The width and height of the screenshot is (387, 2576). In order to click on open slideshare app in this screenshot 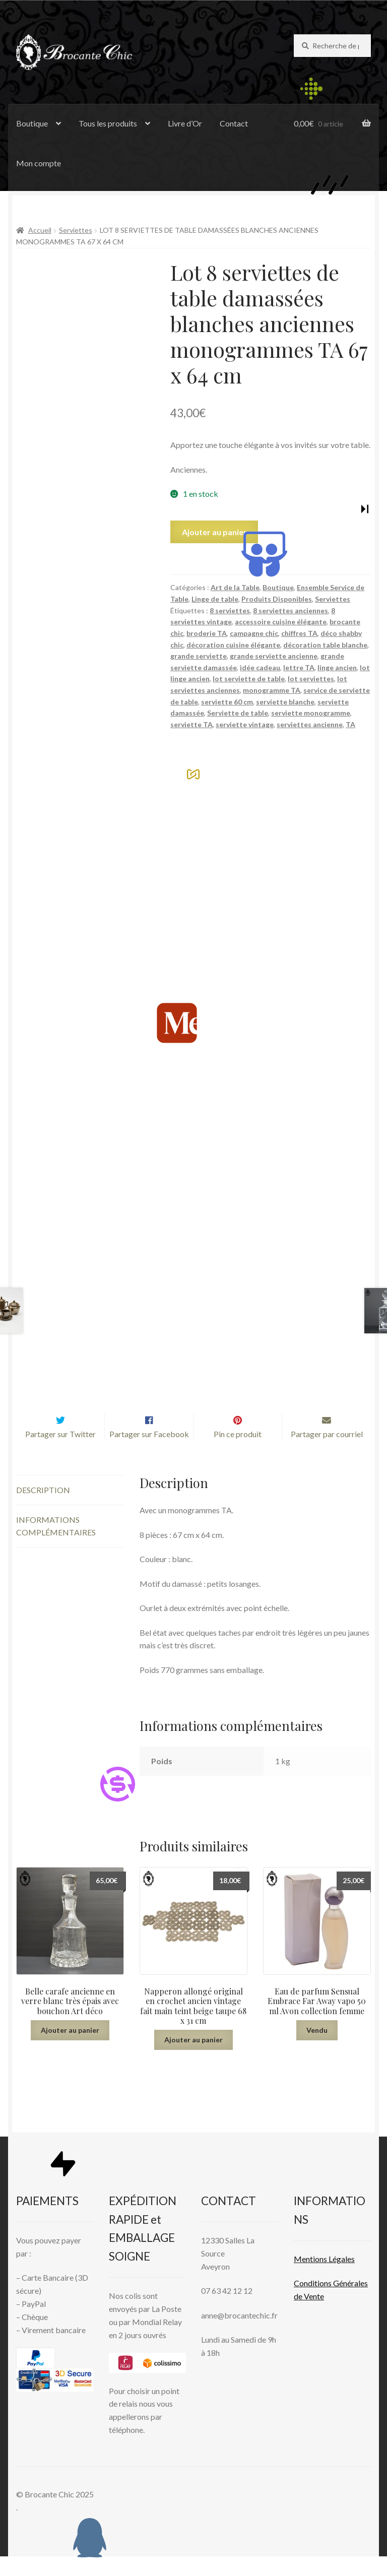, I will do `click(264, 554)`.